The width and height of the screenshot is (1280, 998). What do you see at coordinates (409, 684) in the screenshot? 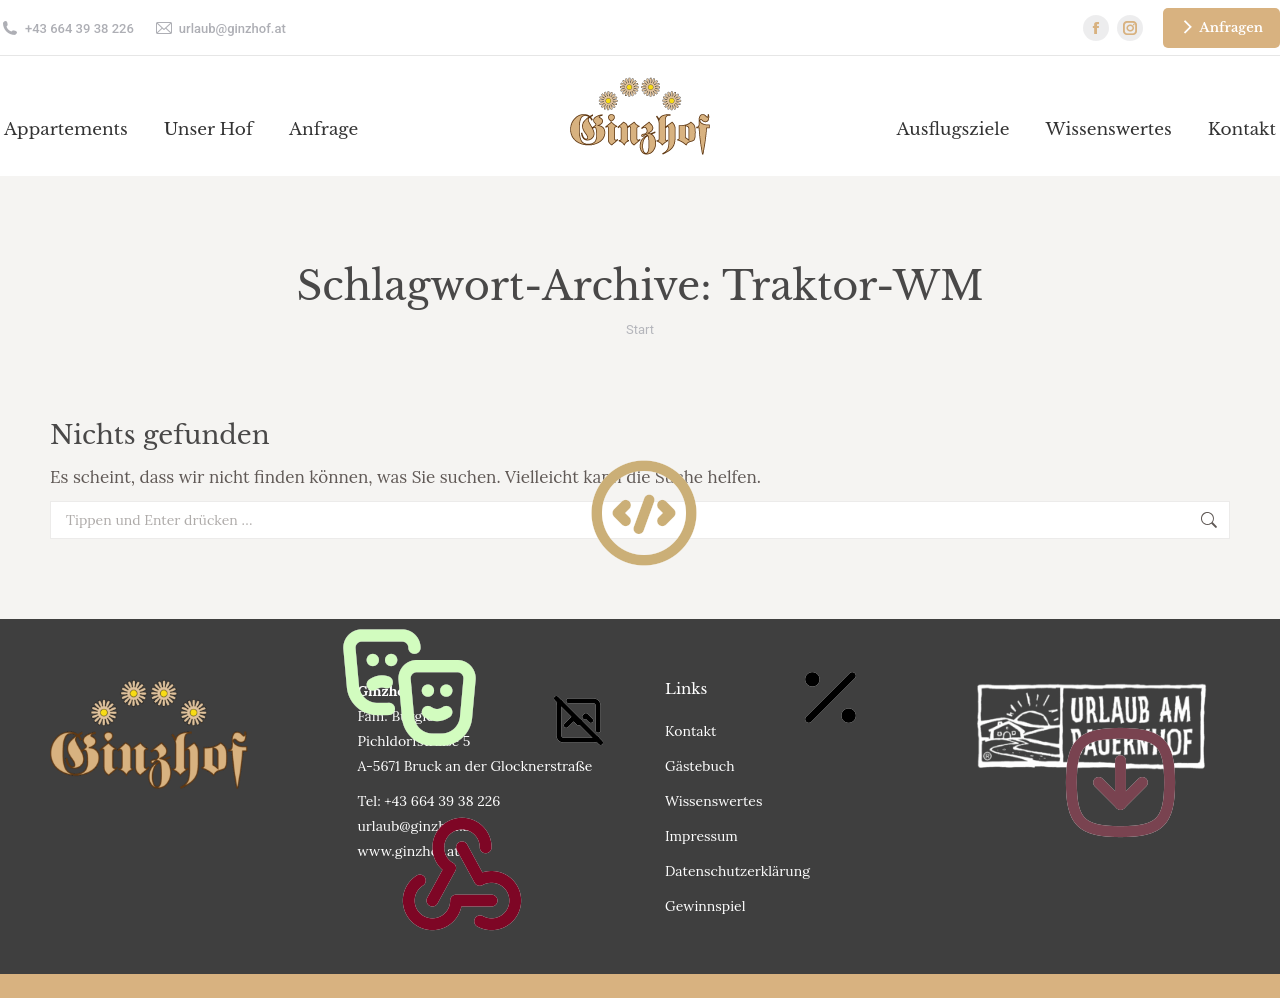
I see `access theater or entertainment options` at bounding box center [409, 684].